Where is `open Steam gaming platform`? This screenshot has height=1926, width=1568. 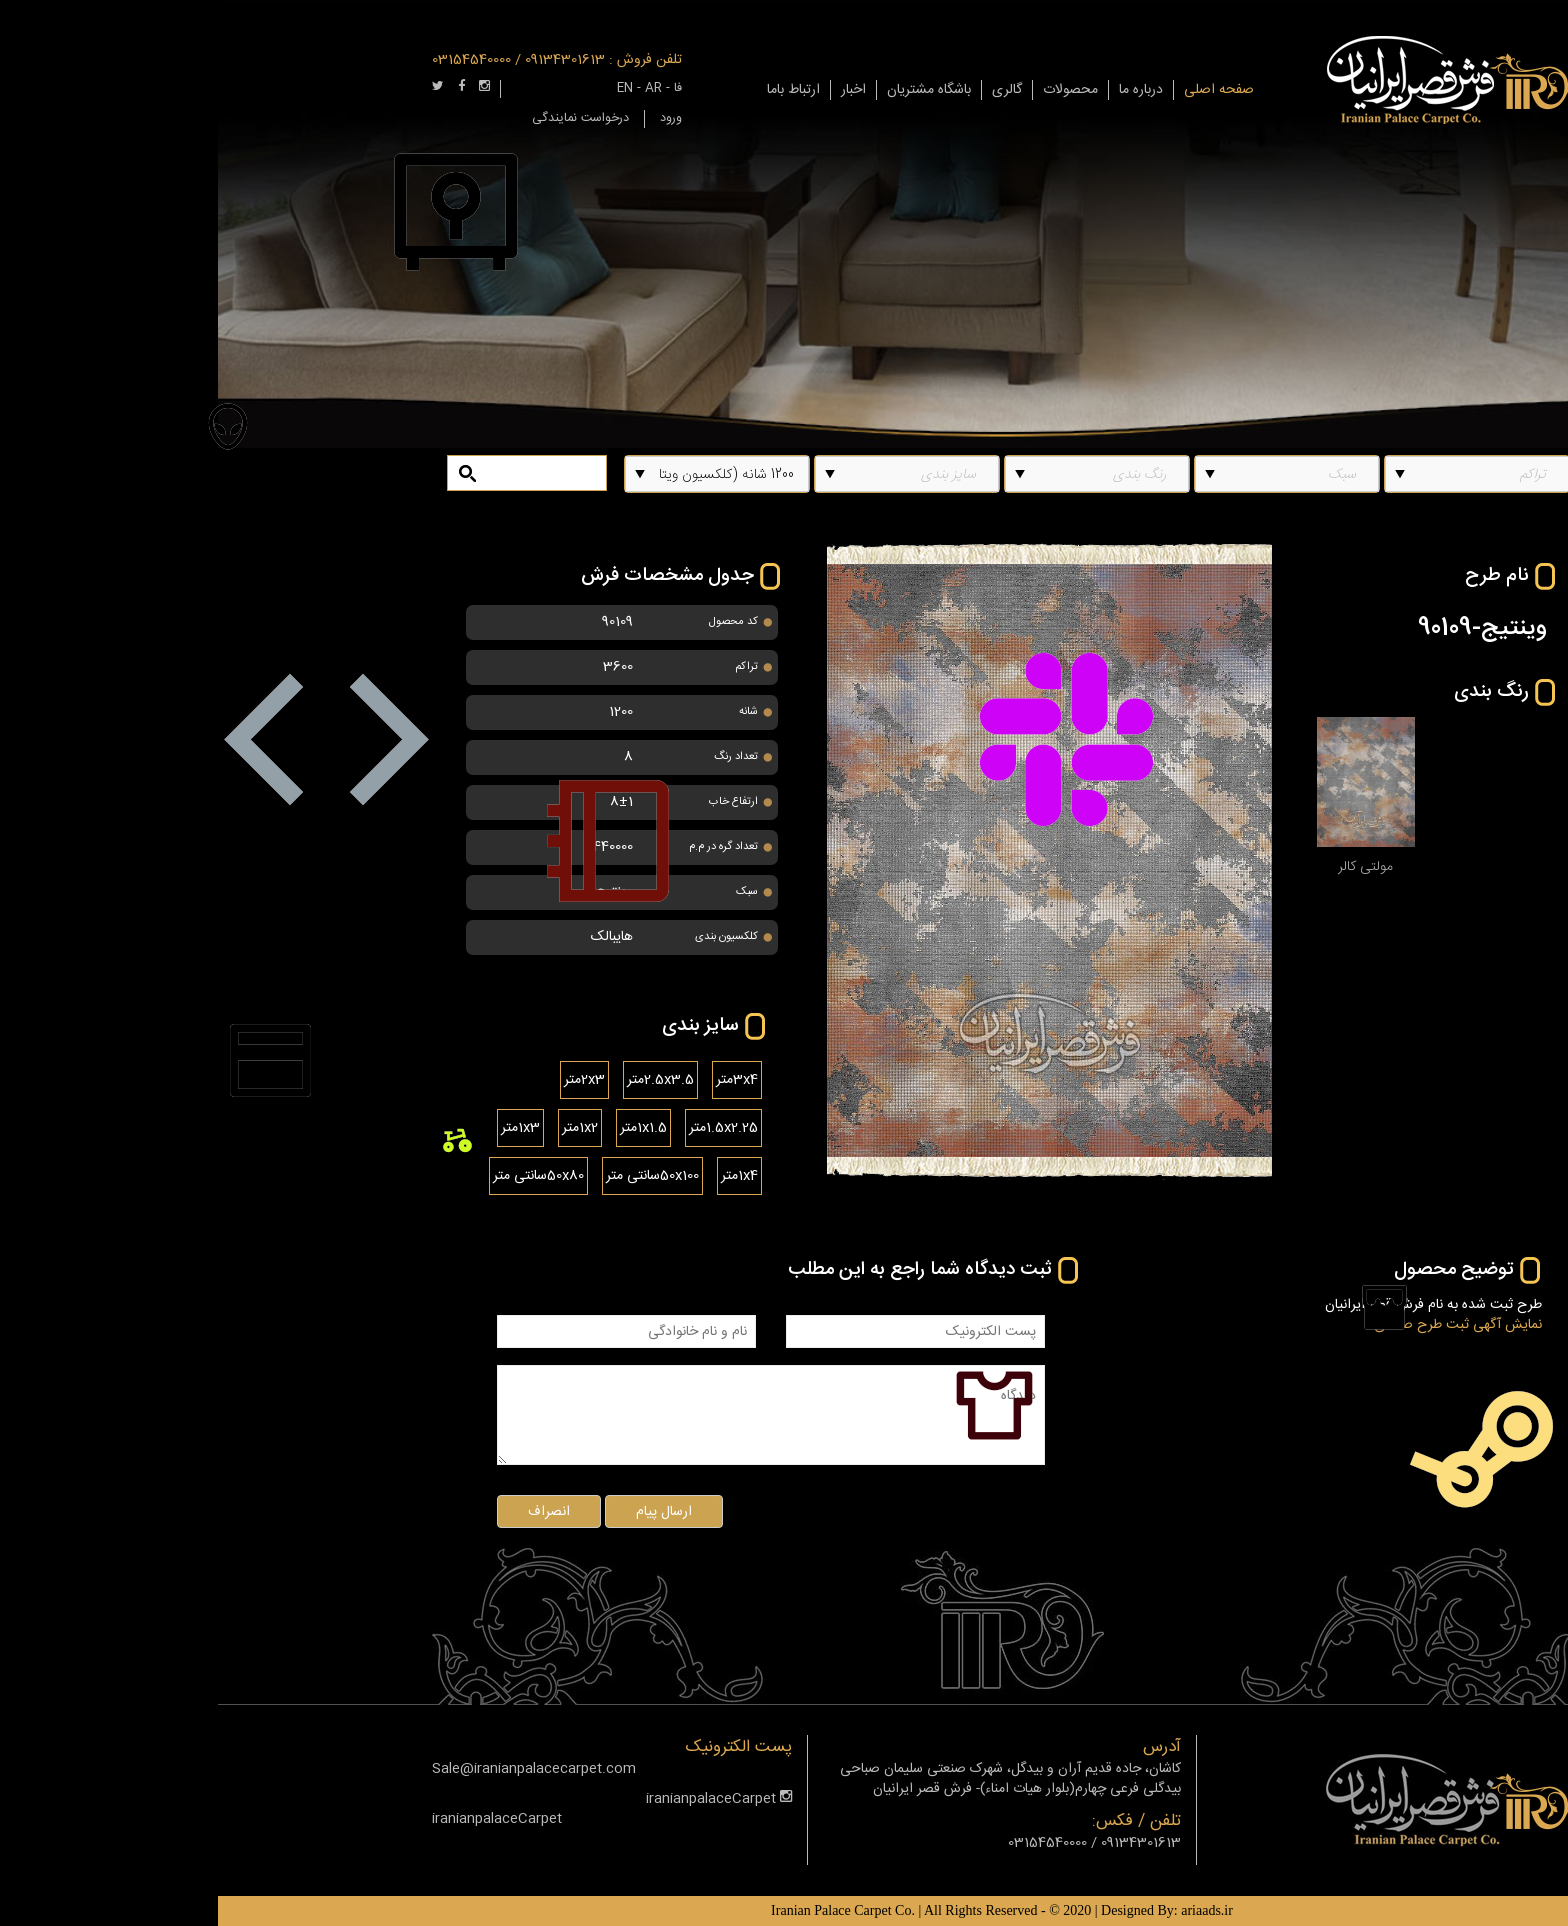
open Steam gaming platform is located at coordinates (1482, 1447).